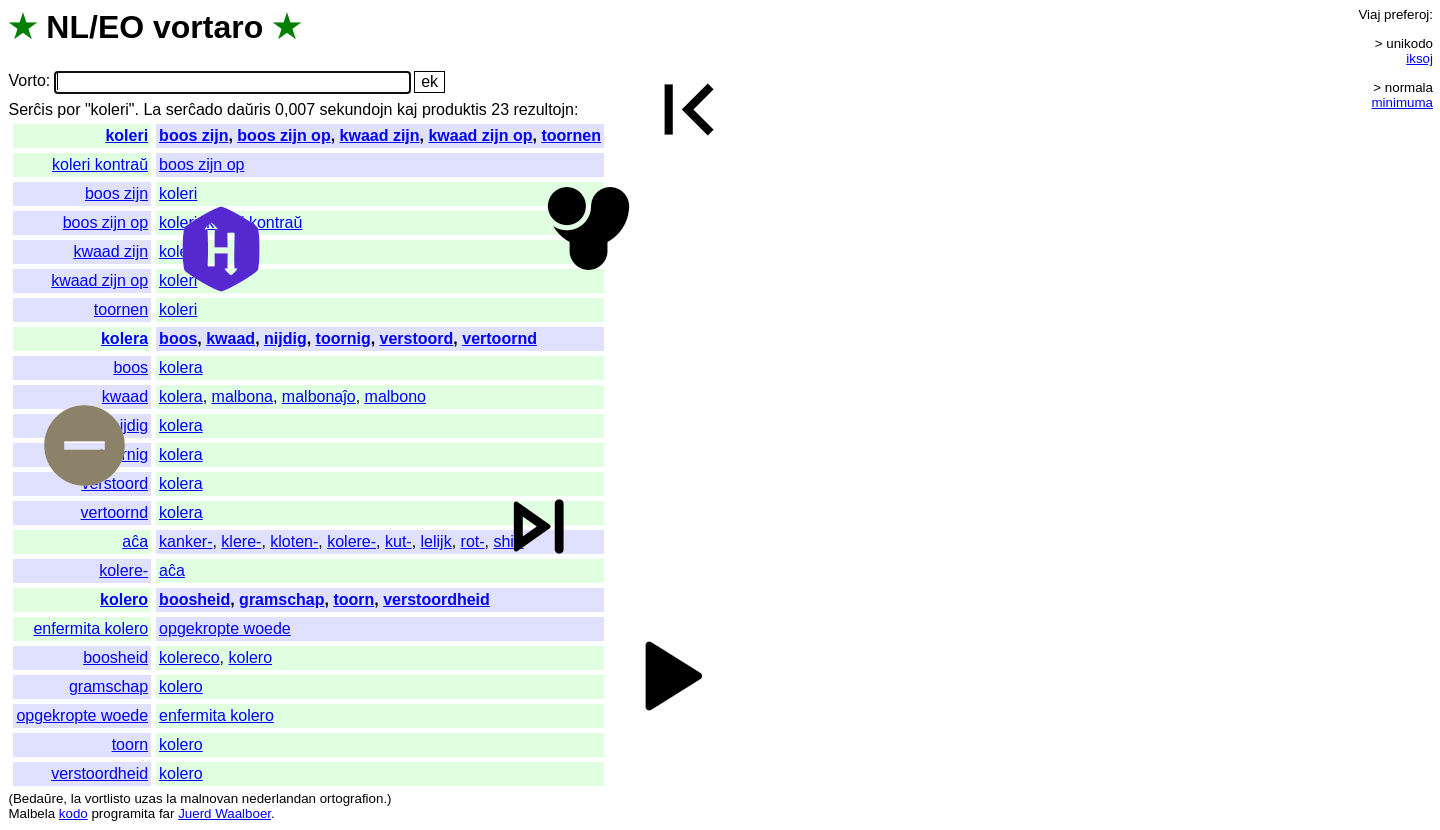 This screenshot has height=830, width=1440. What do you see at coordinates (588, 228) in the screenshot?
I see `open the YOLO anonymous messaging app` at bounding box center [588, 228].